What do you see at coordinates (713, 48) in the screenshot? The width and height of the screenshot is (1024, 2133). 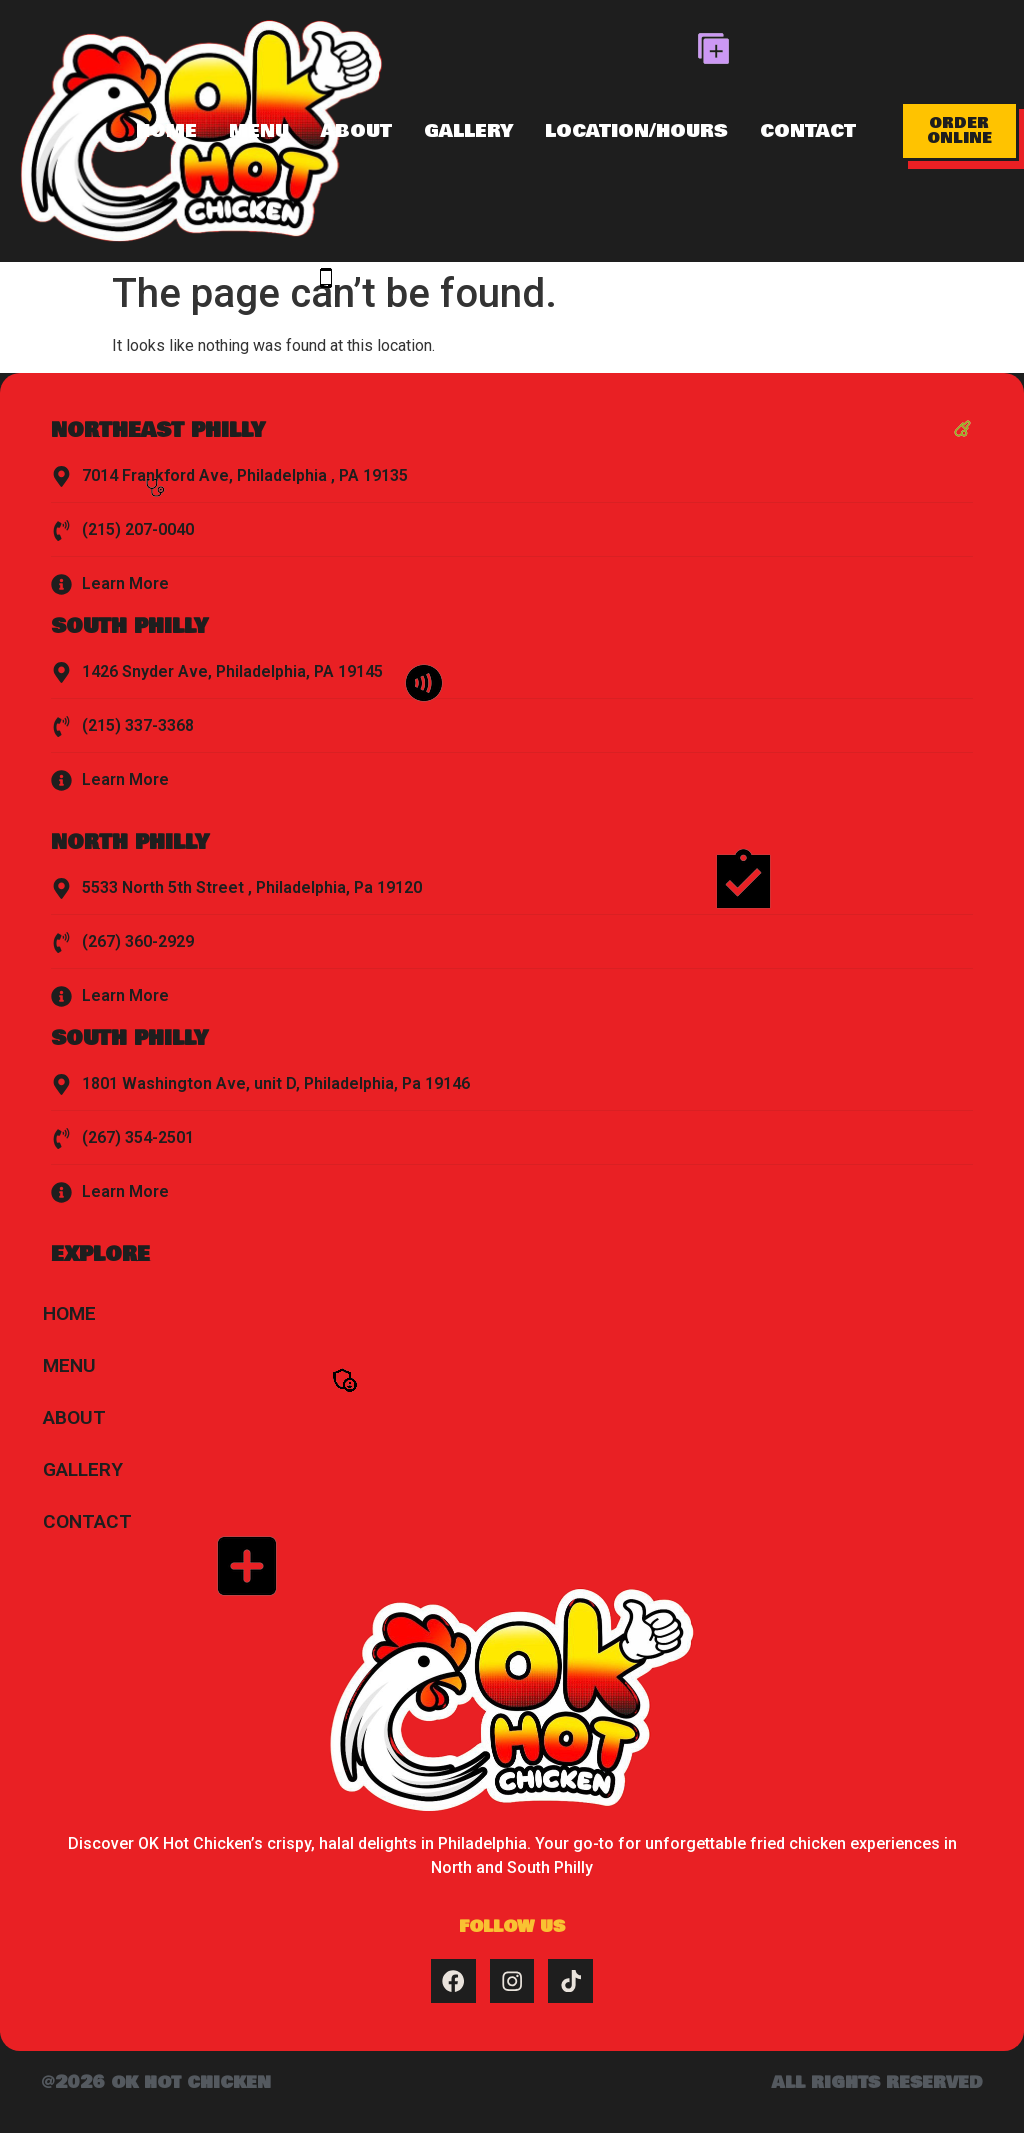 I see `duplicate or copy an item` at bounding box center [713, 48].